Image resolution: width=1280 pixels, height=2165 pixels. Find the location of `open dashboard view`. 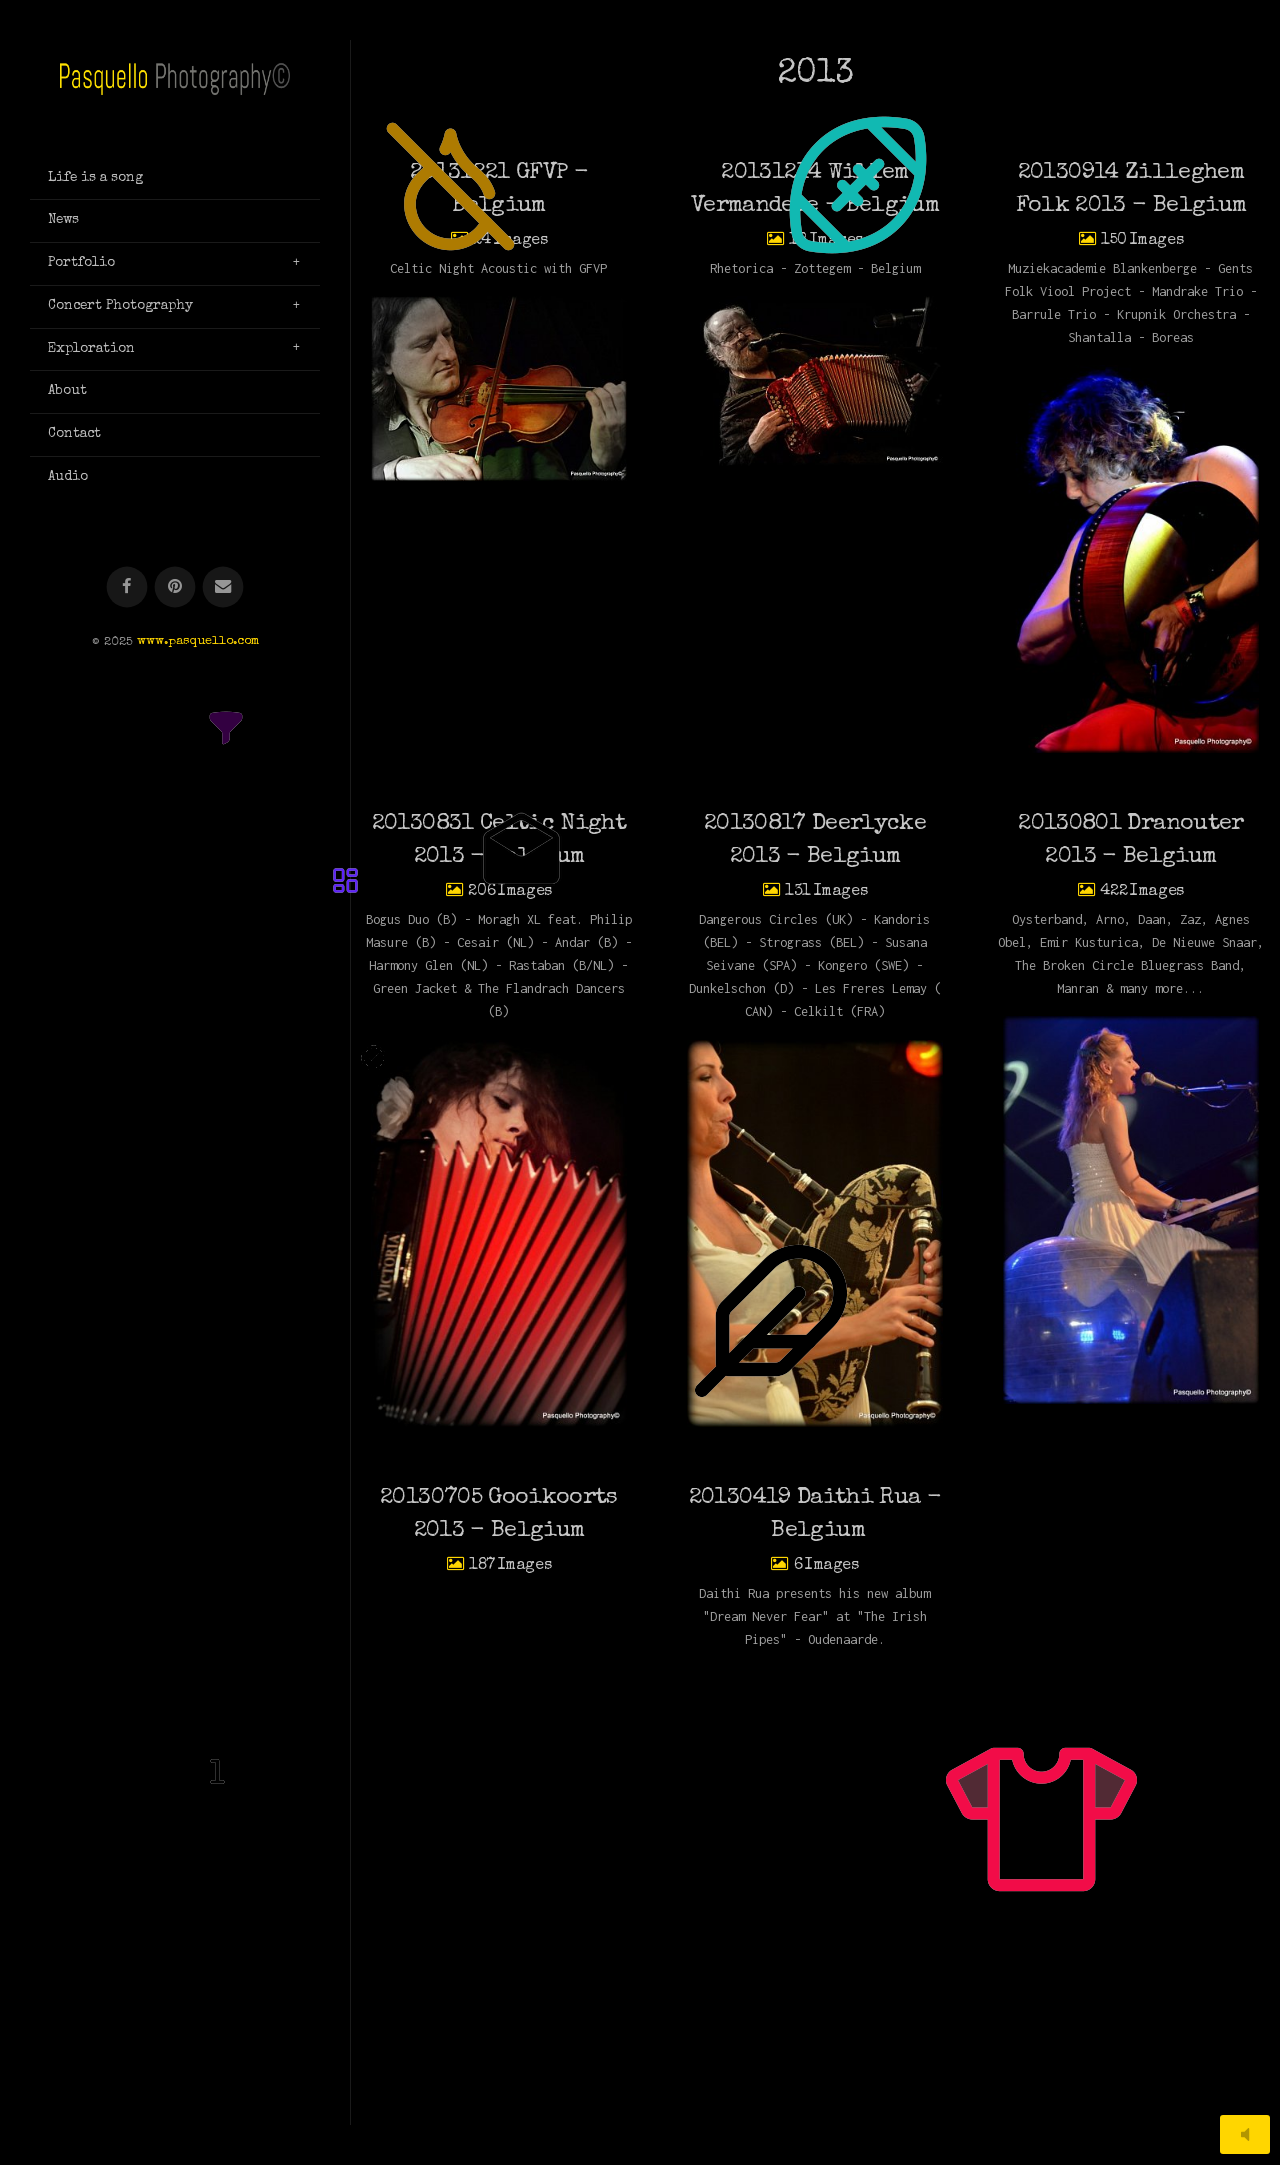

open dashboard view is located at coordinates (345, 880).